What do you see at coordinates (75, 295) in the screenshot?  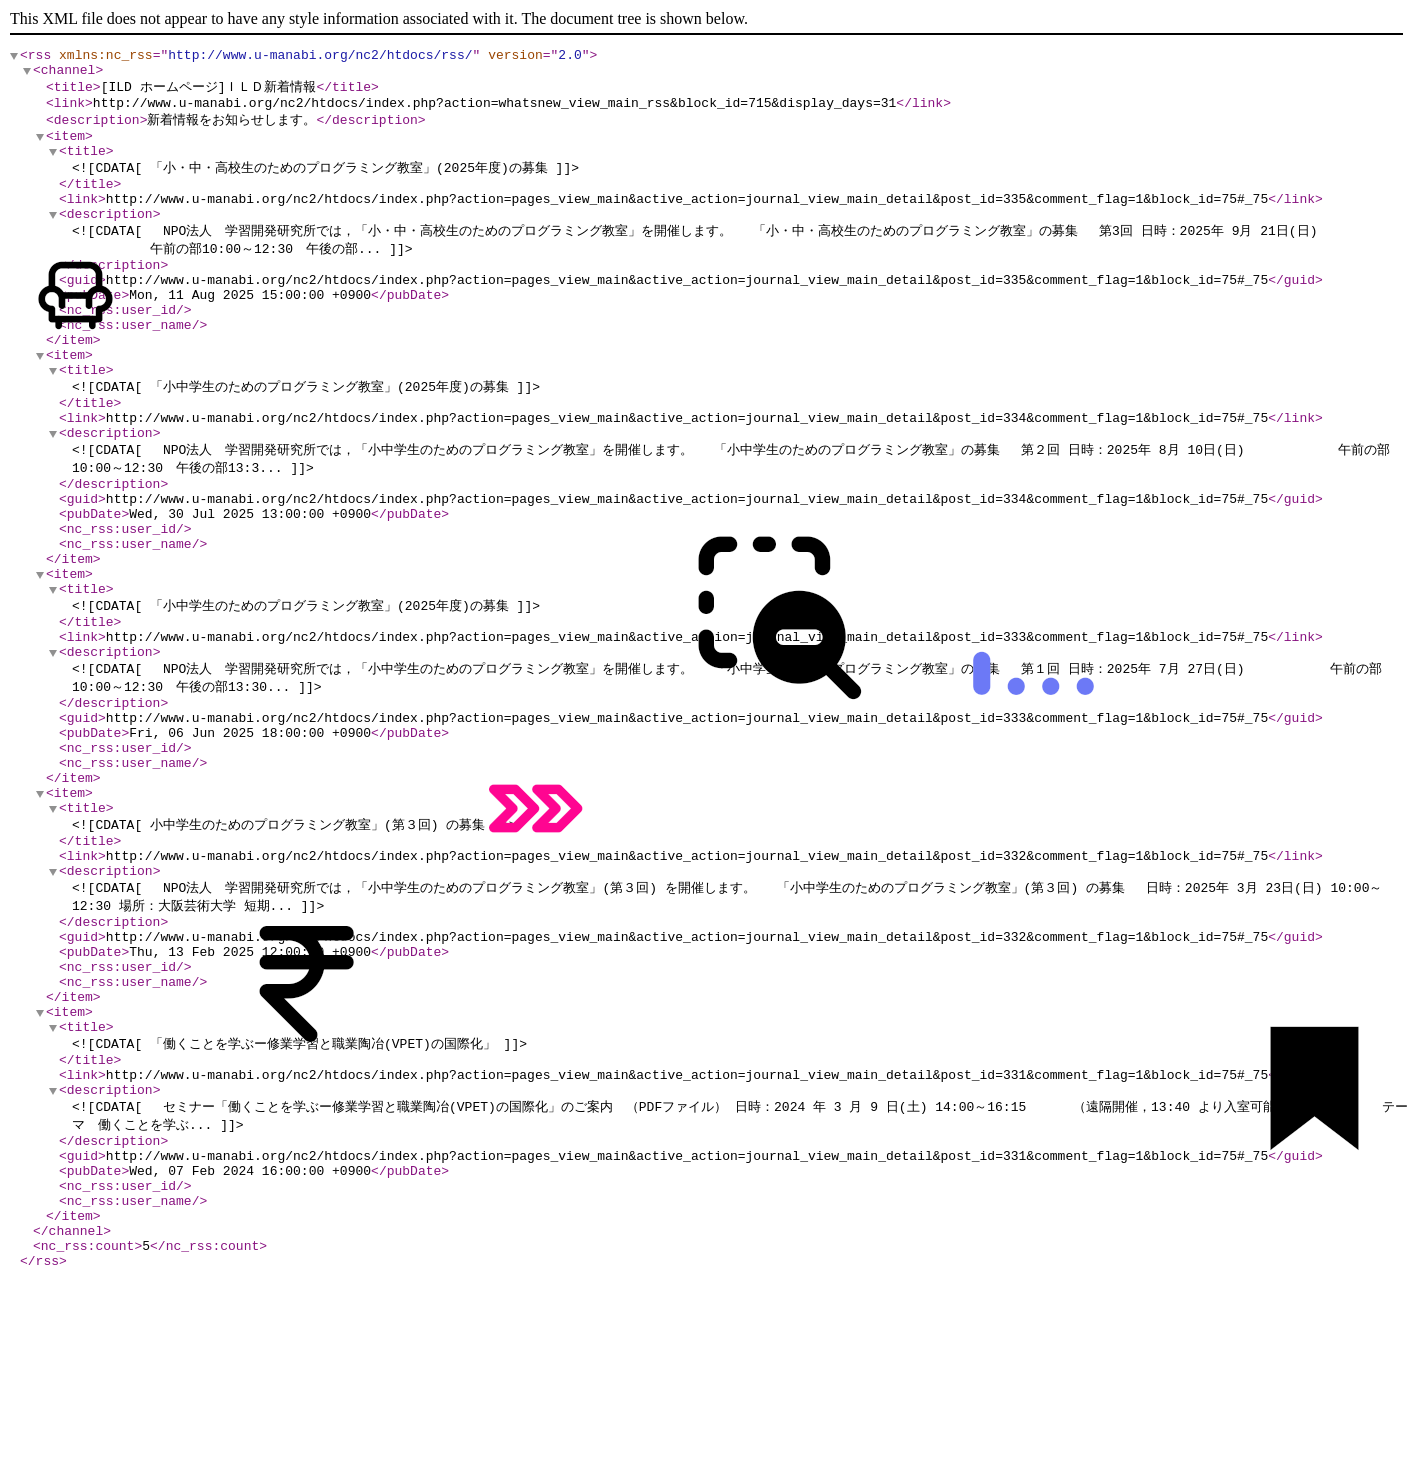 I see `browse furniture or seating options` at bounding box center [75, 295].